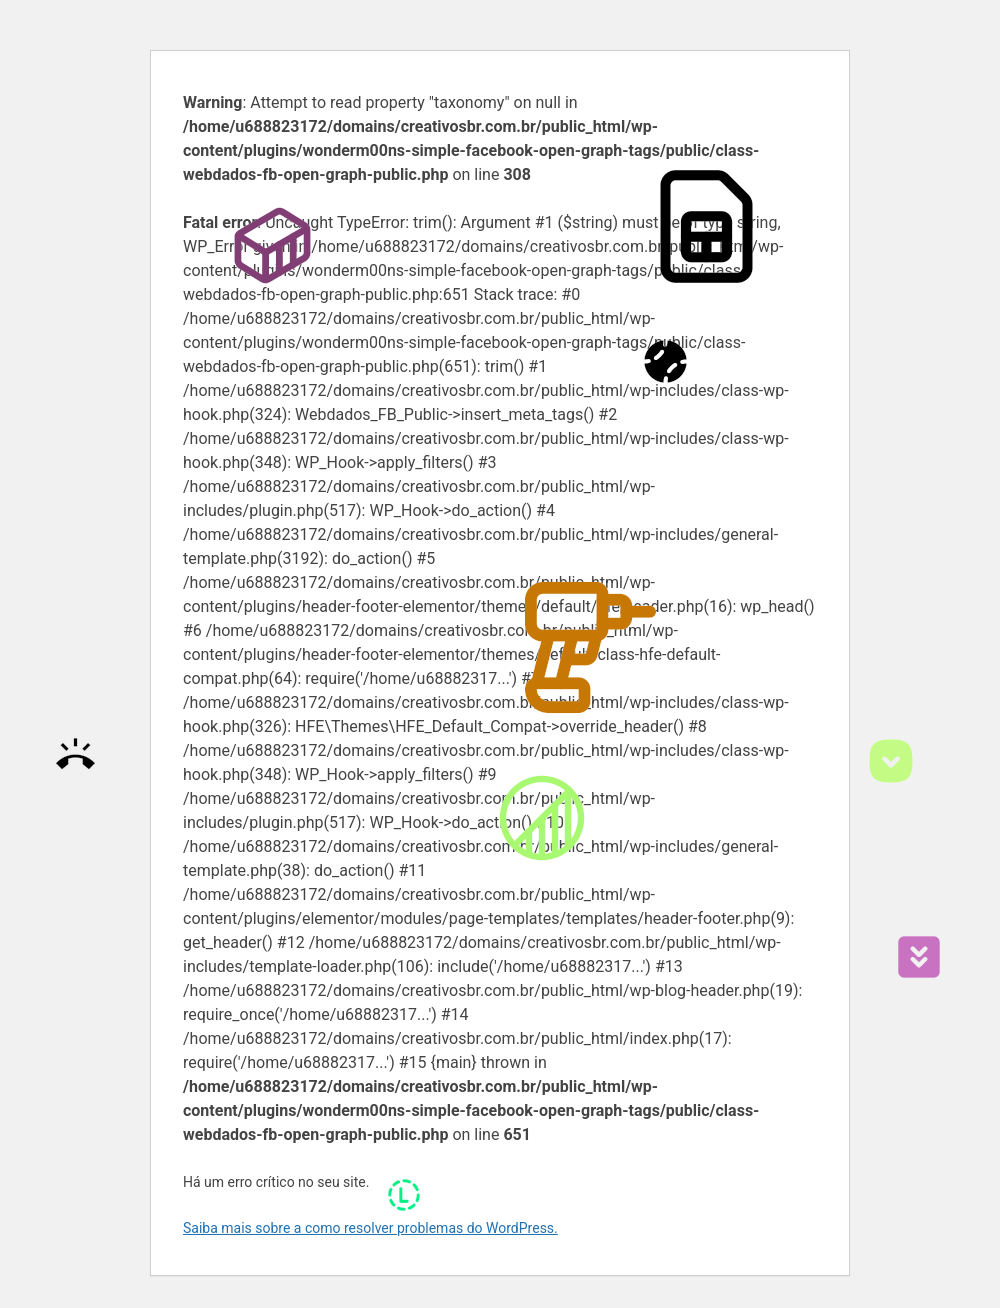  What do you see at coordinates (706, 226) in the screenshot?
I see `manage SIM card settings` at bounding box center [706, 226].